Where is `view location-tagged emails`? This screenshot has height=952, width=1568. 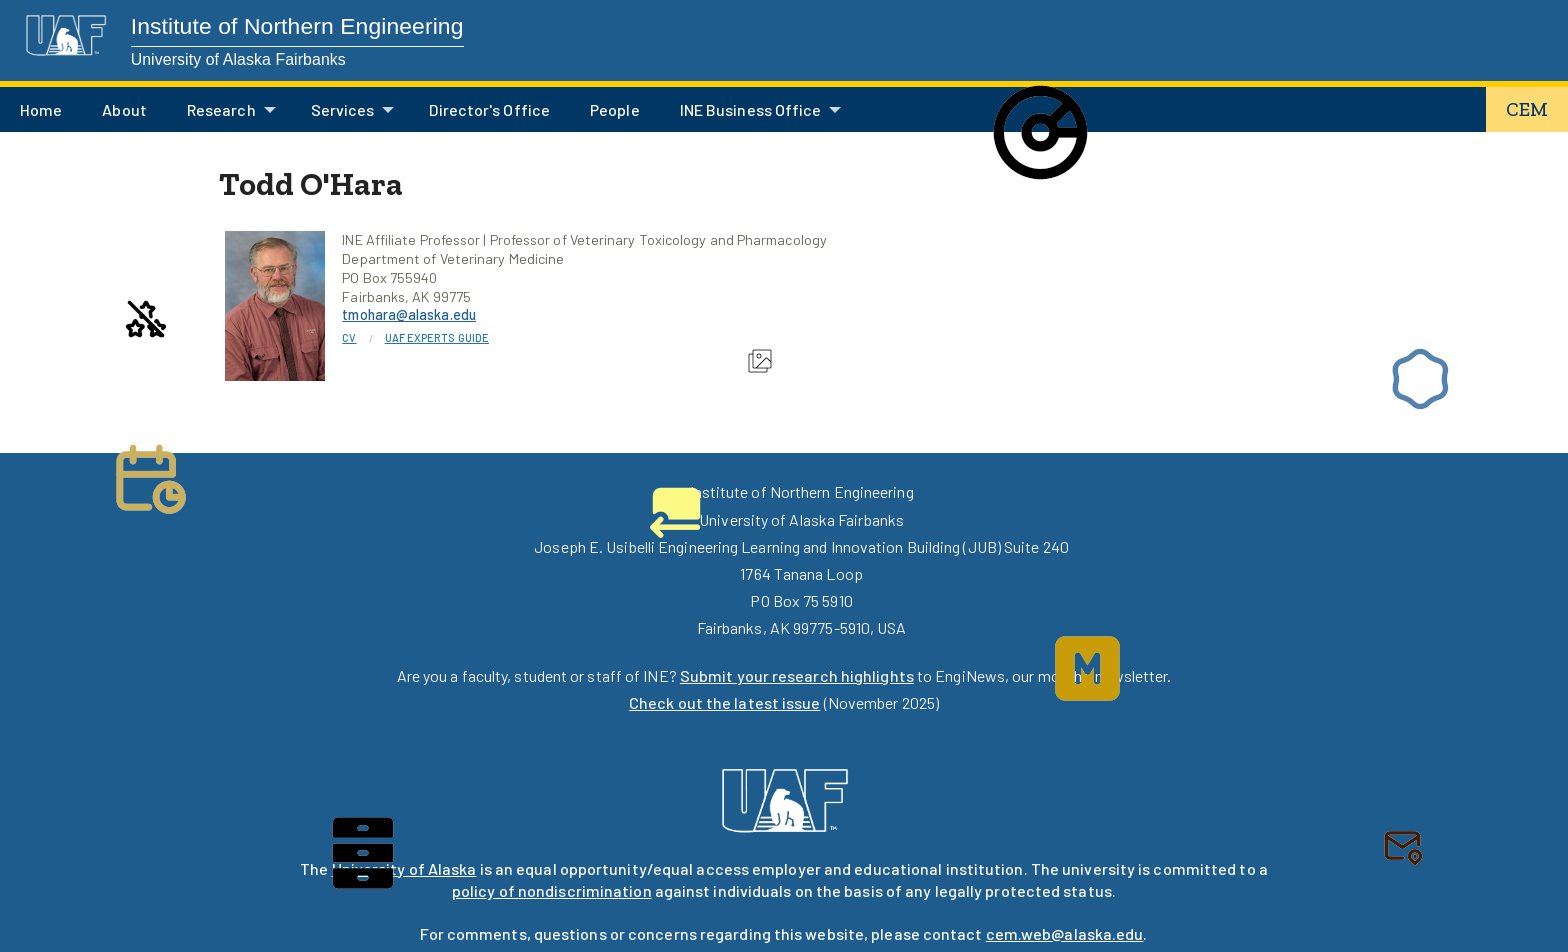
view location-tagged emails is located at coordinates (1402, 845).